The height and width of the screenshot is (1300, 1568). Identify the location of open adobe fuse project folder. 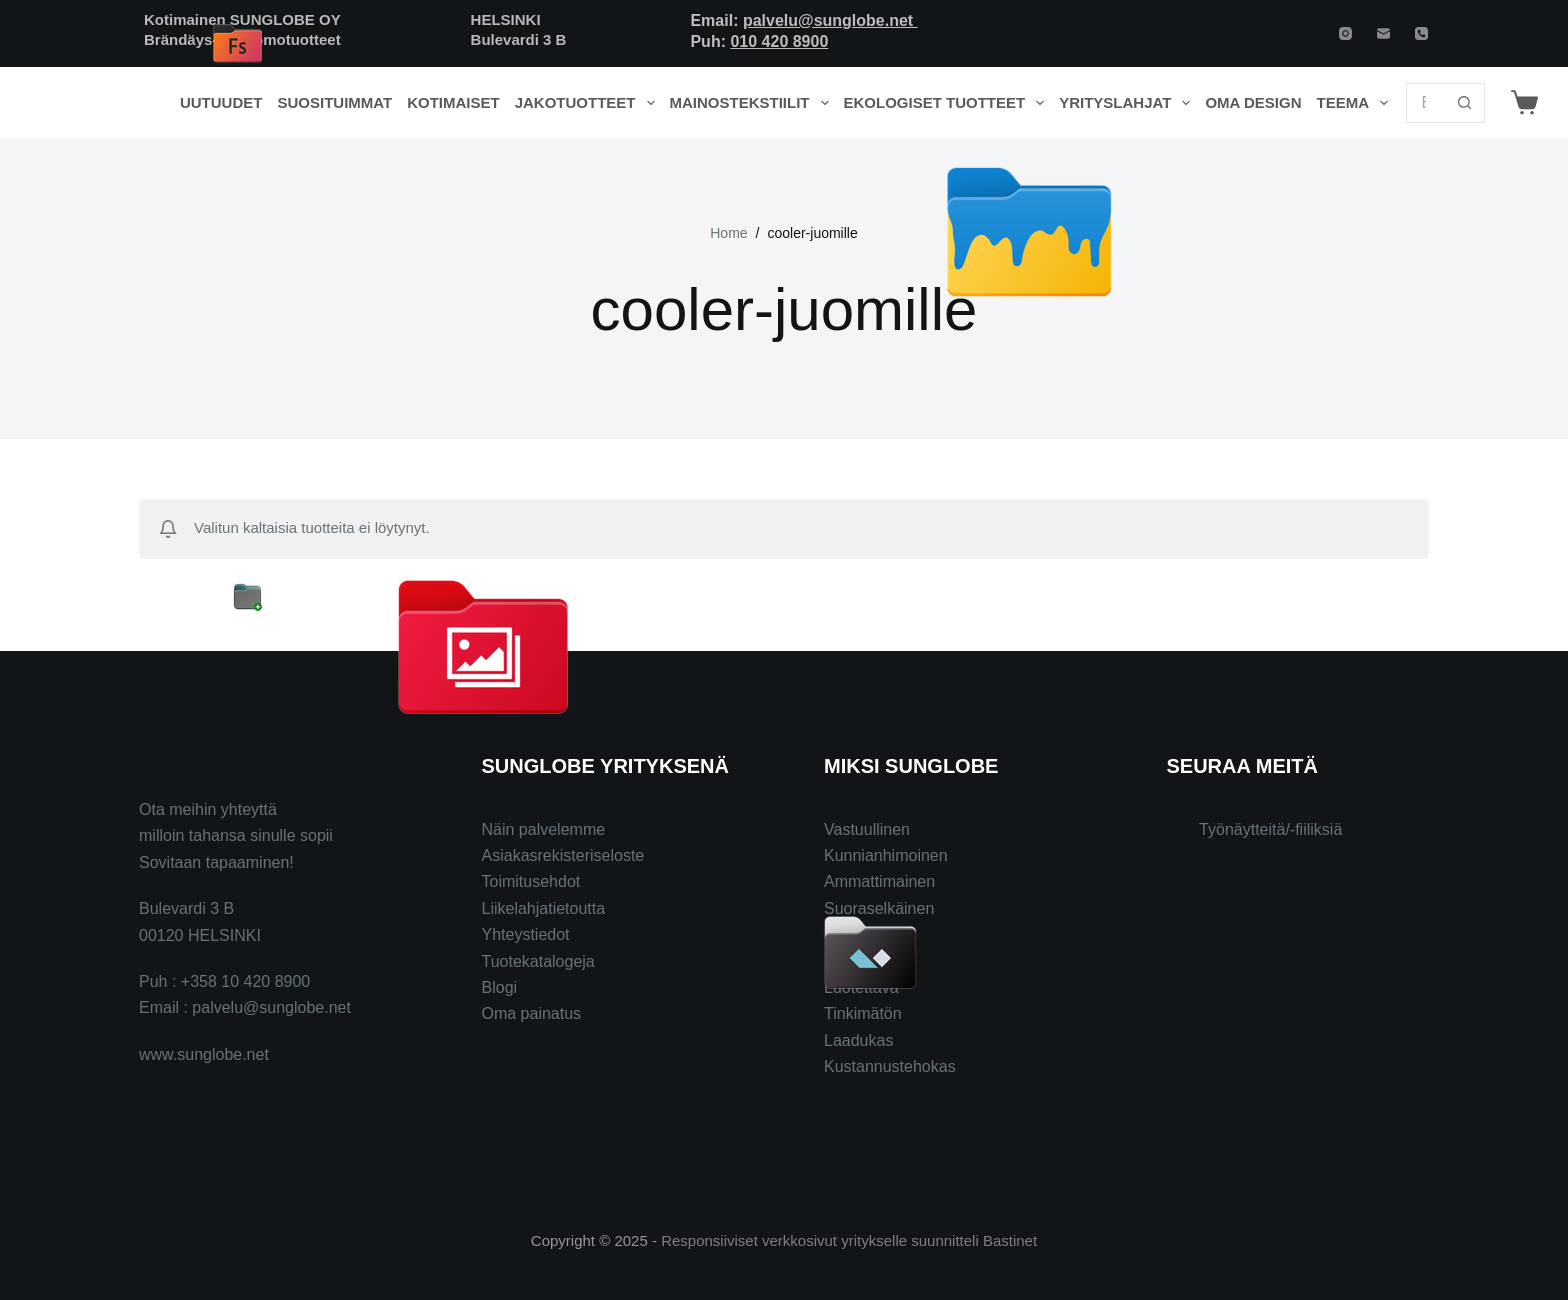
(237, 44).